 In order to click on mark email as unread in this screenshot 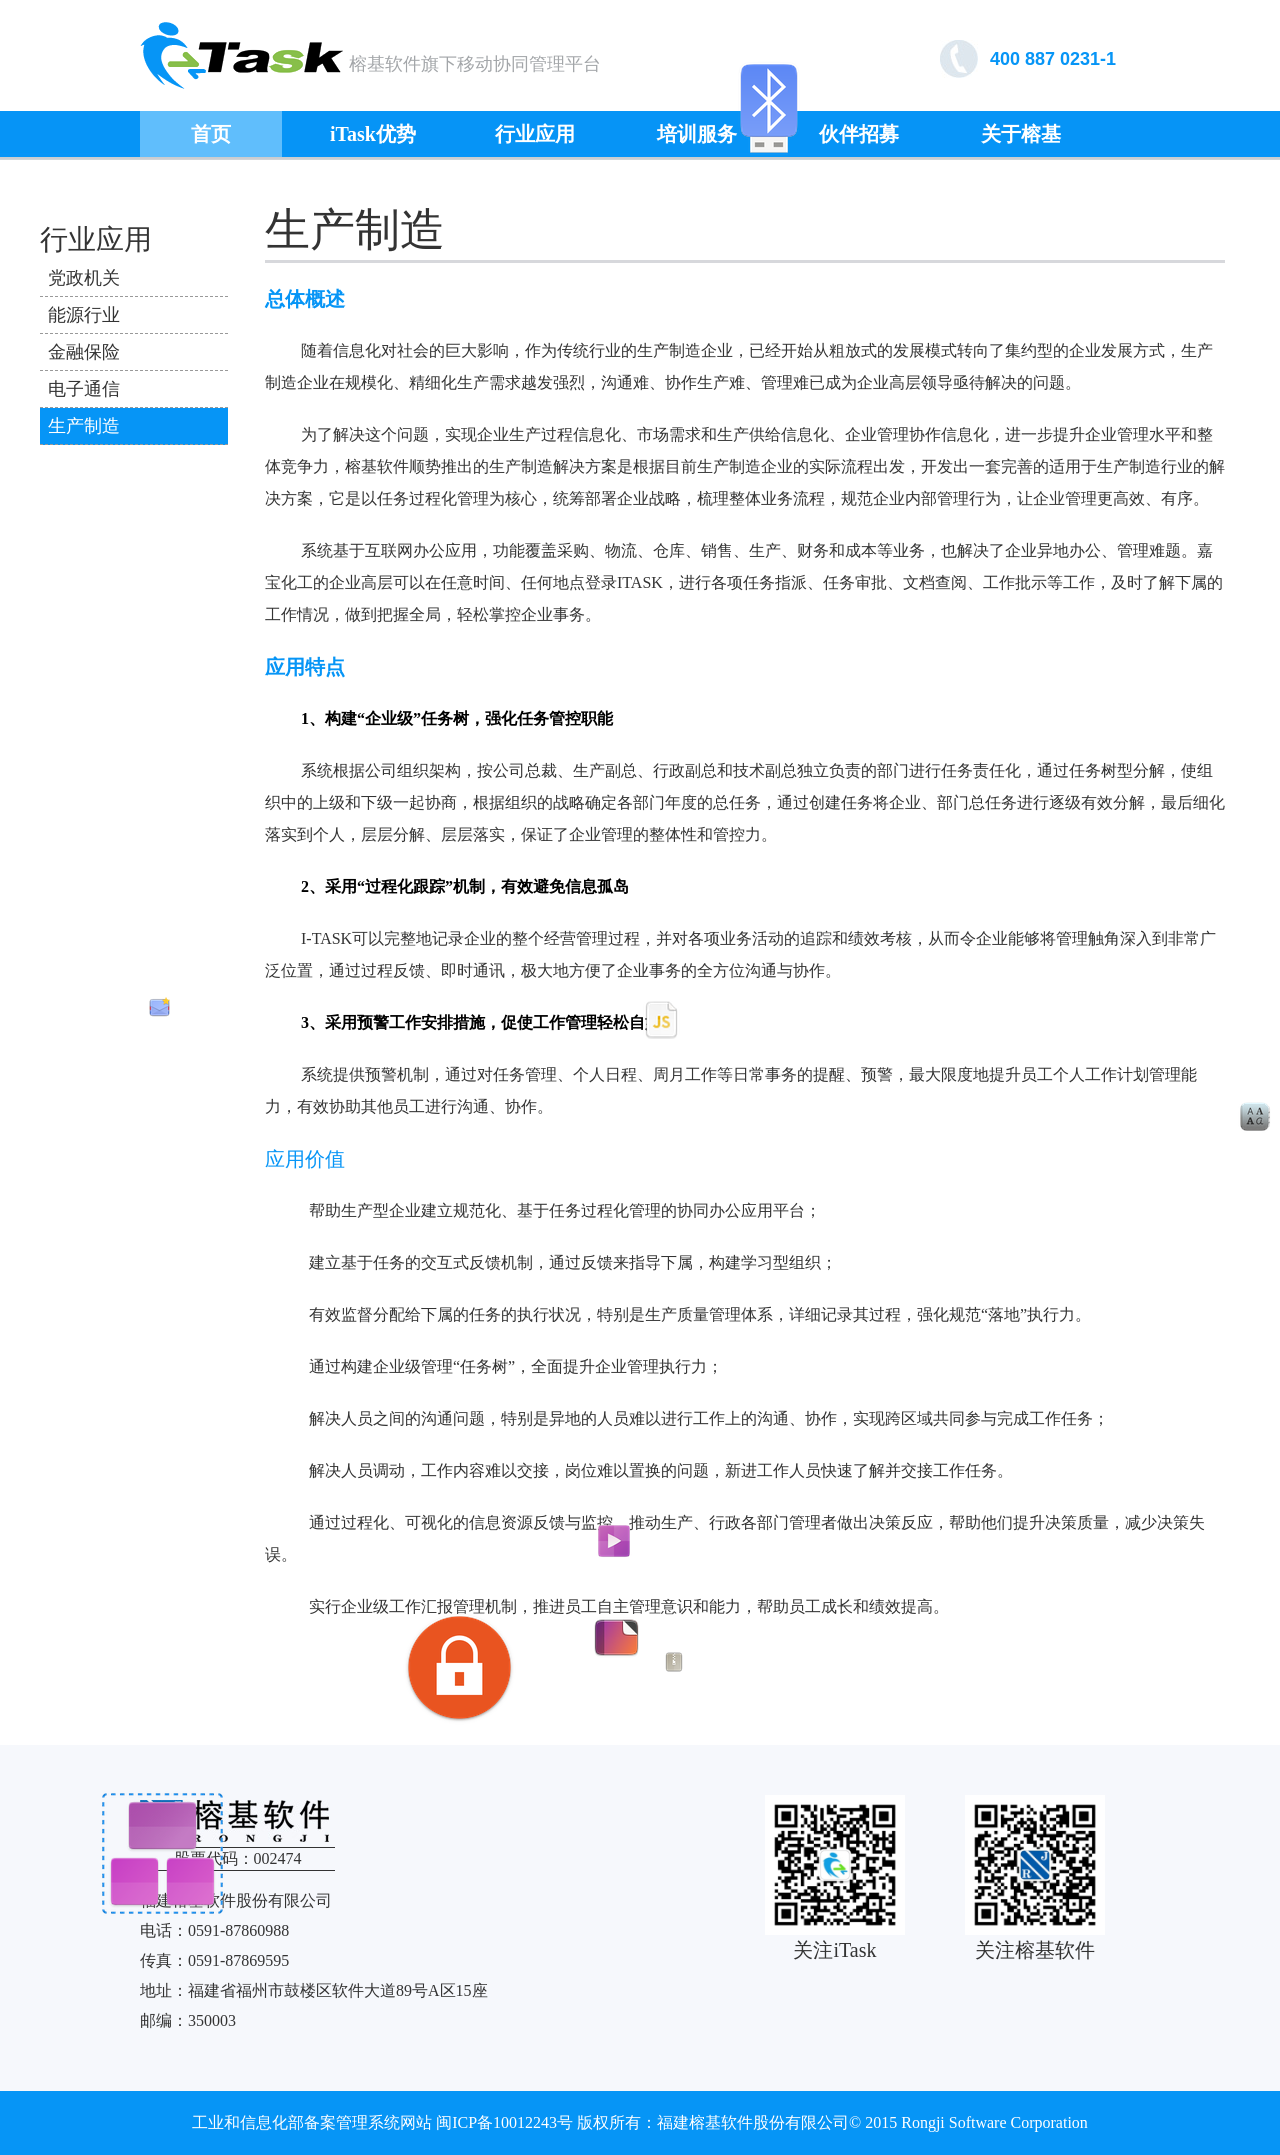, I will do `click(159, 1007)`.